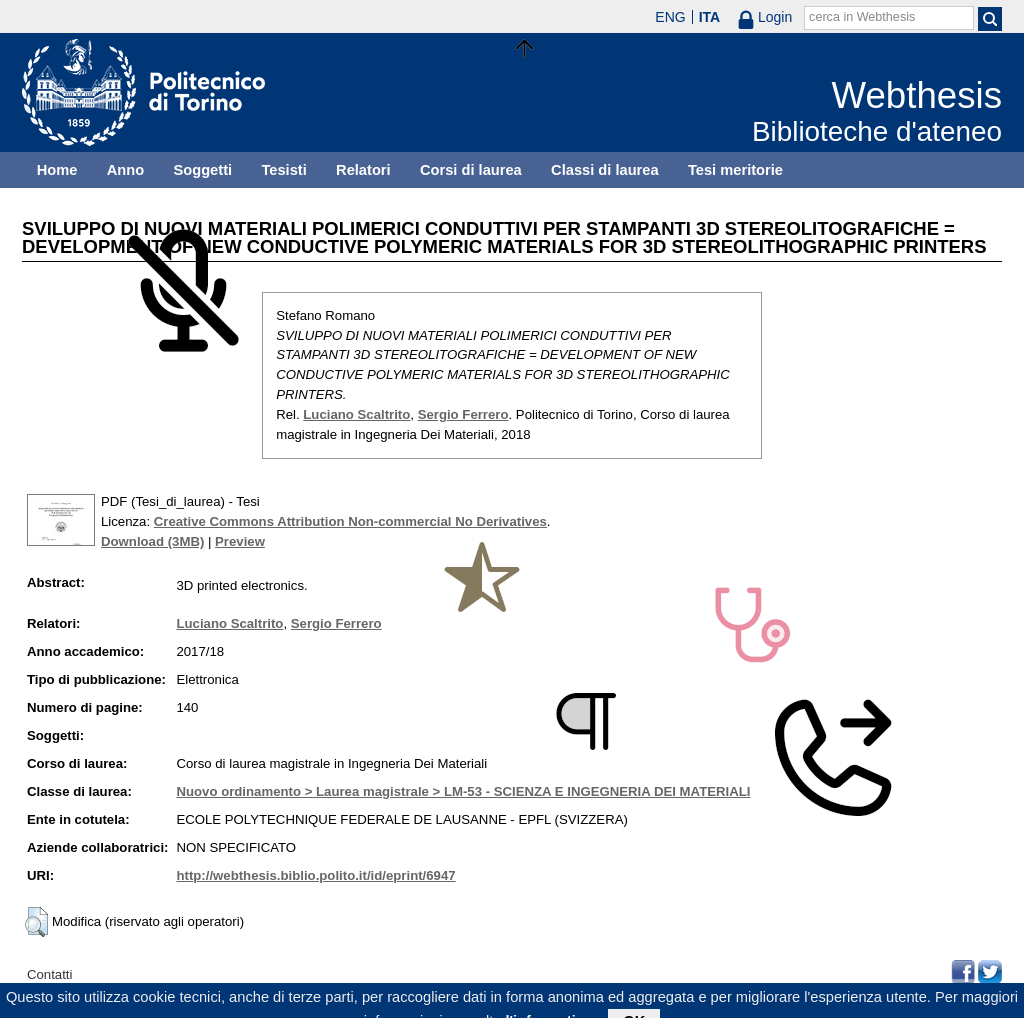 This screenshot has width=1024, height=1018. I want to click on mute your microphone, so click(183, 290).